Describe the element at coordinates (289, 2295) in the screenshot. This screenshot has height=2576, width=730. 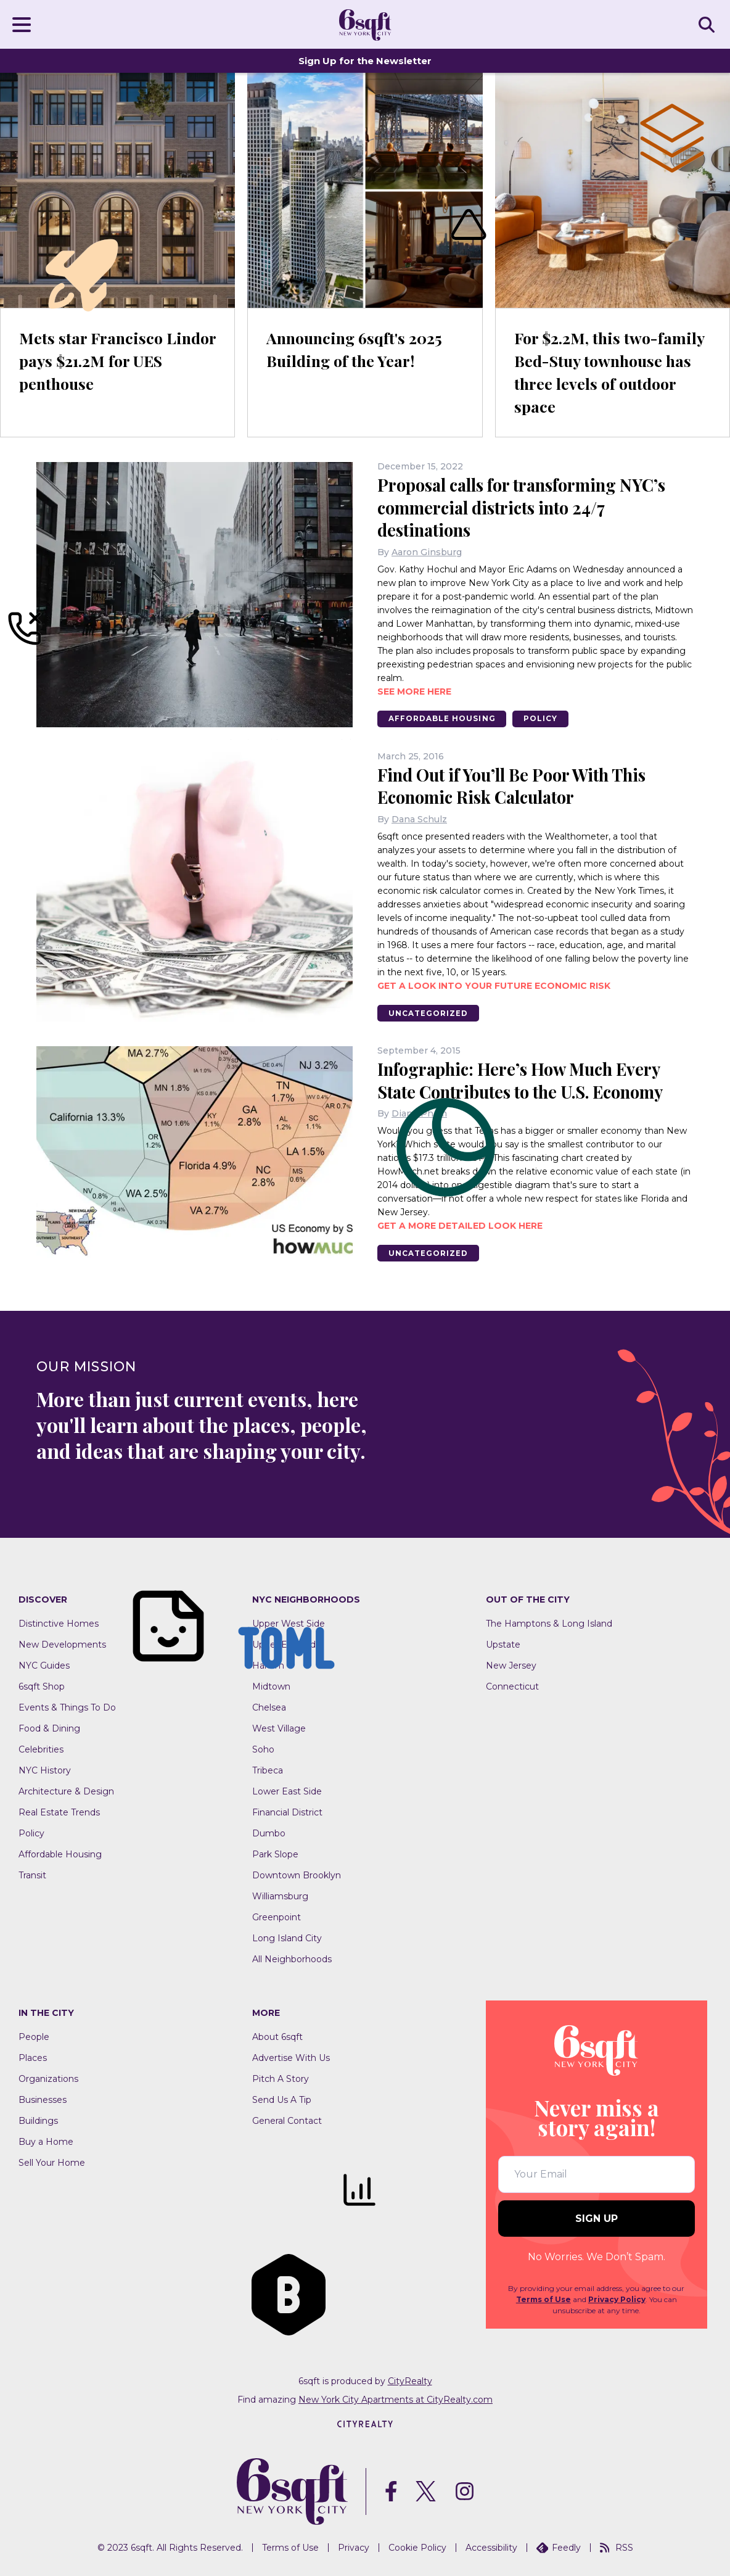
I see `indicates bold text formatting option` at that location.